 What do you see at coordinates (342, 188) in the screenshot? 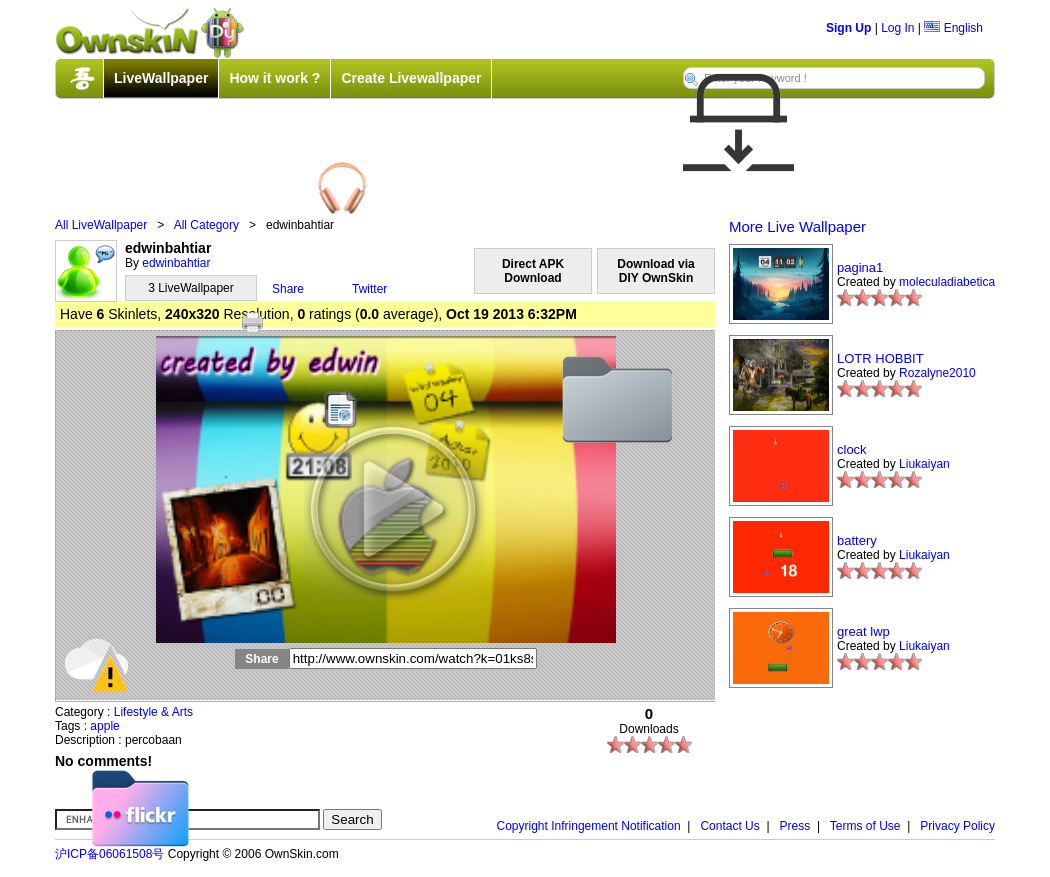
I see `airpods max headphones in orange color variant` at bounding box center [342, 188].